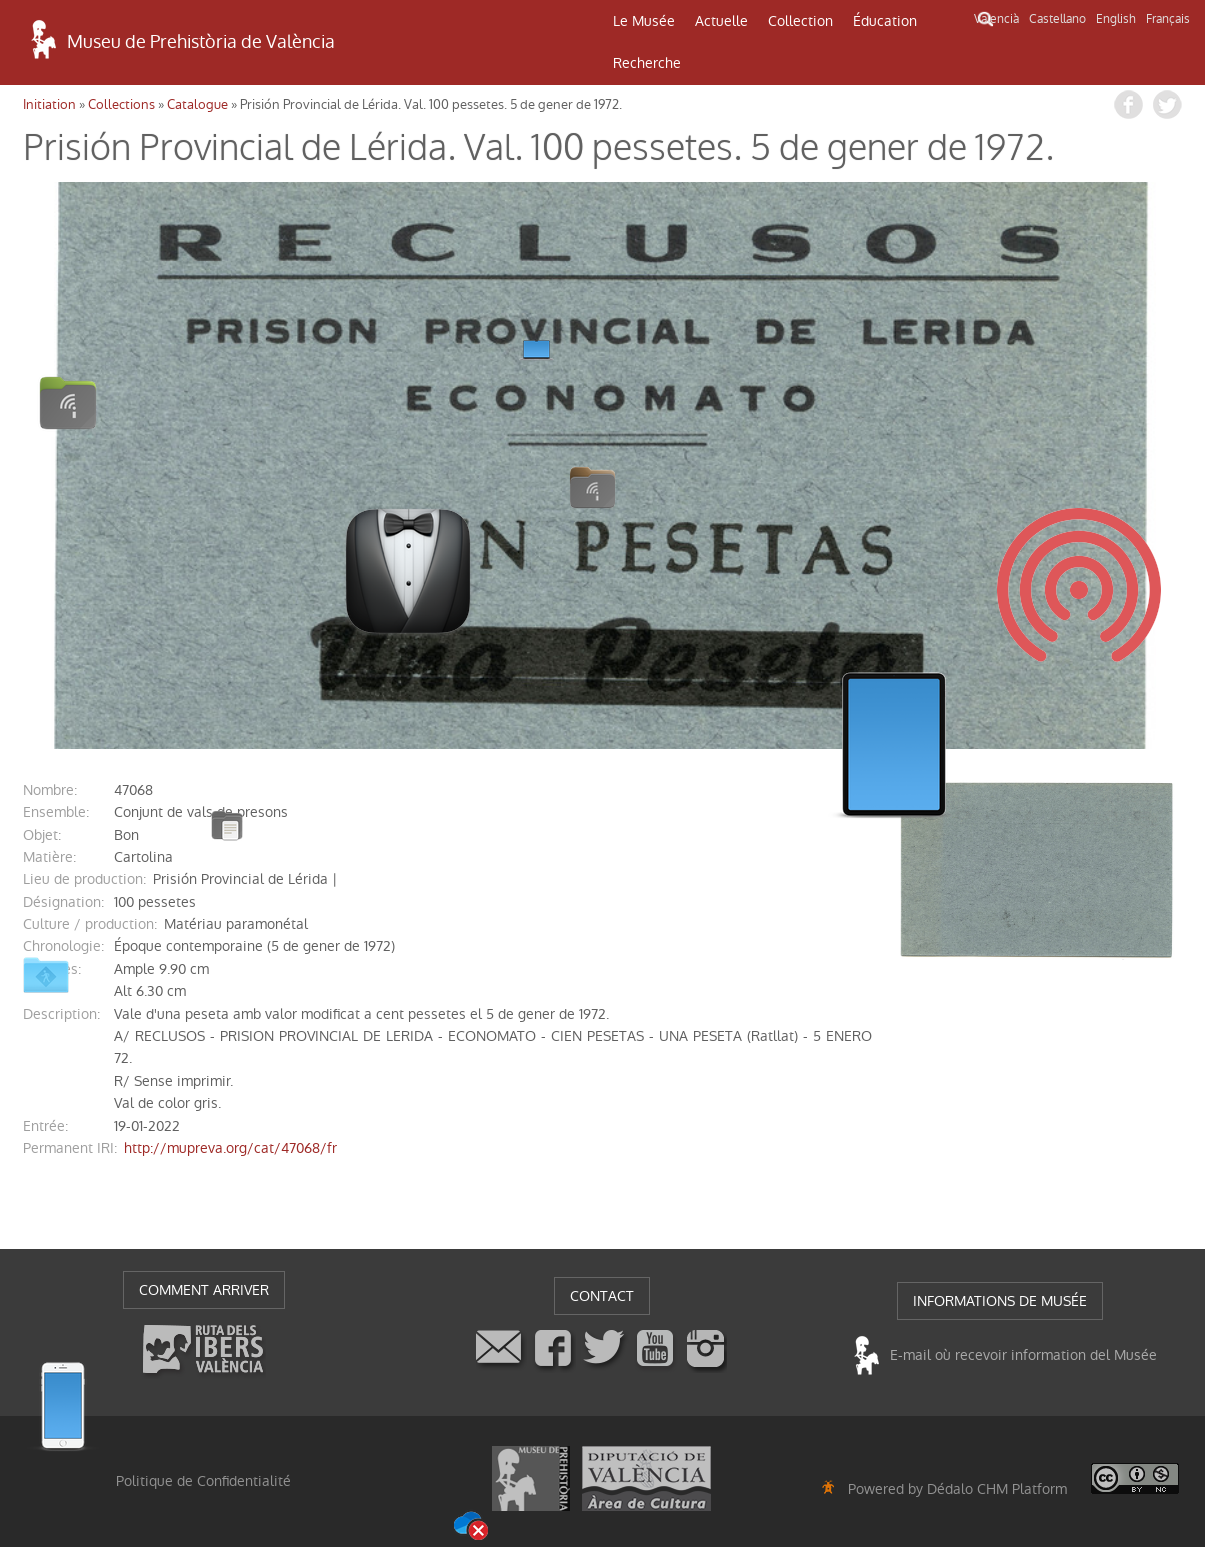 The image size is (1205, 1547). I want to click on open insync cloud sync folder, so click(68, 403).